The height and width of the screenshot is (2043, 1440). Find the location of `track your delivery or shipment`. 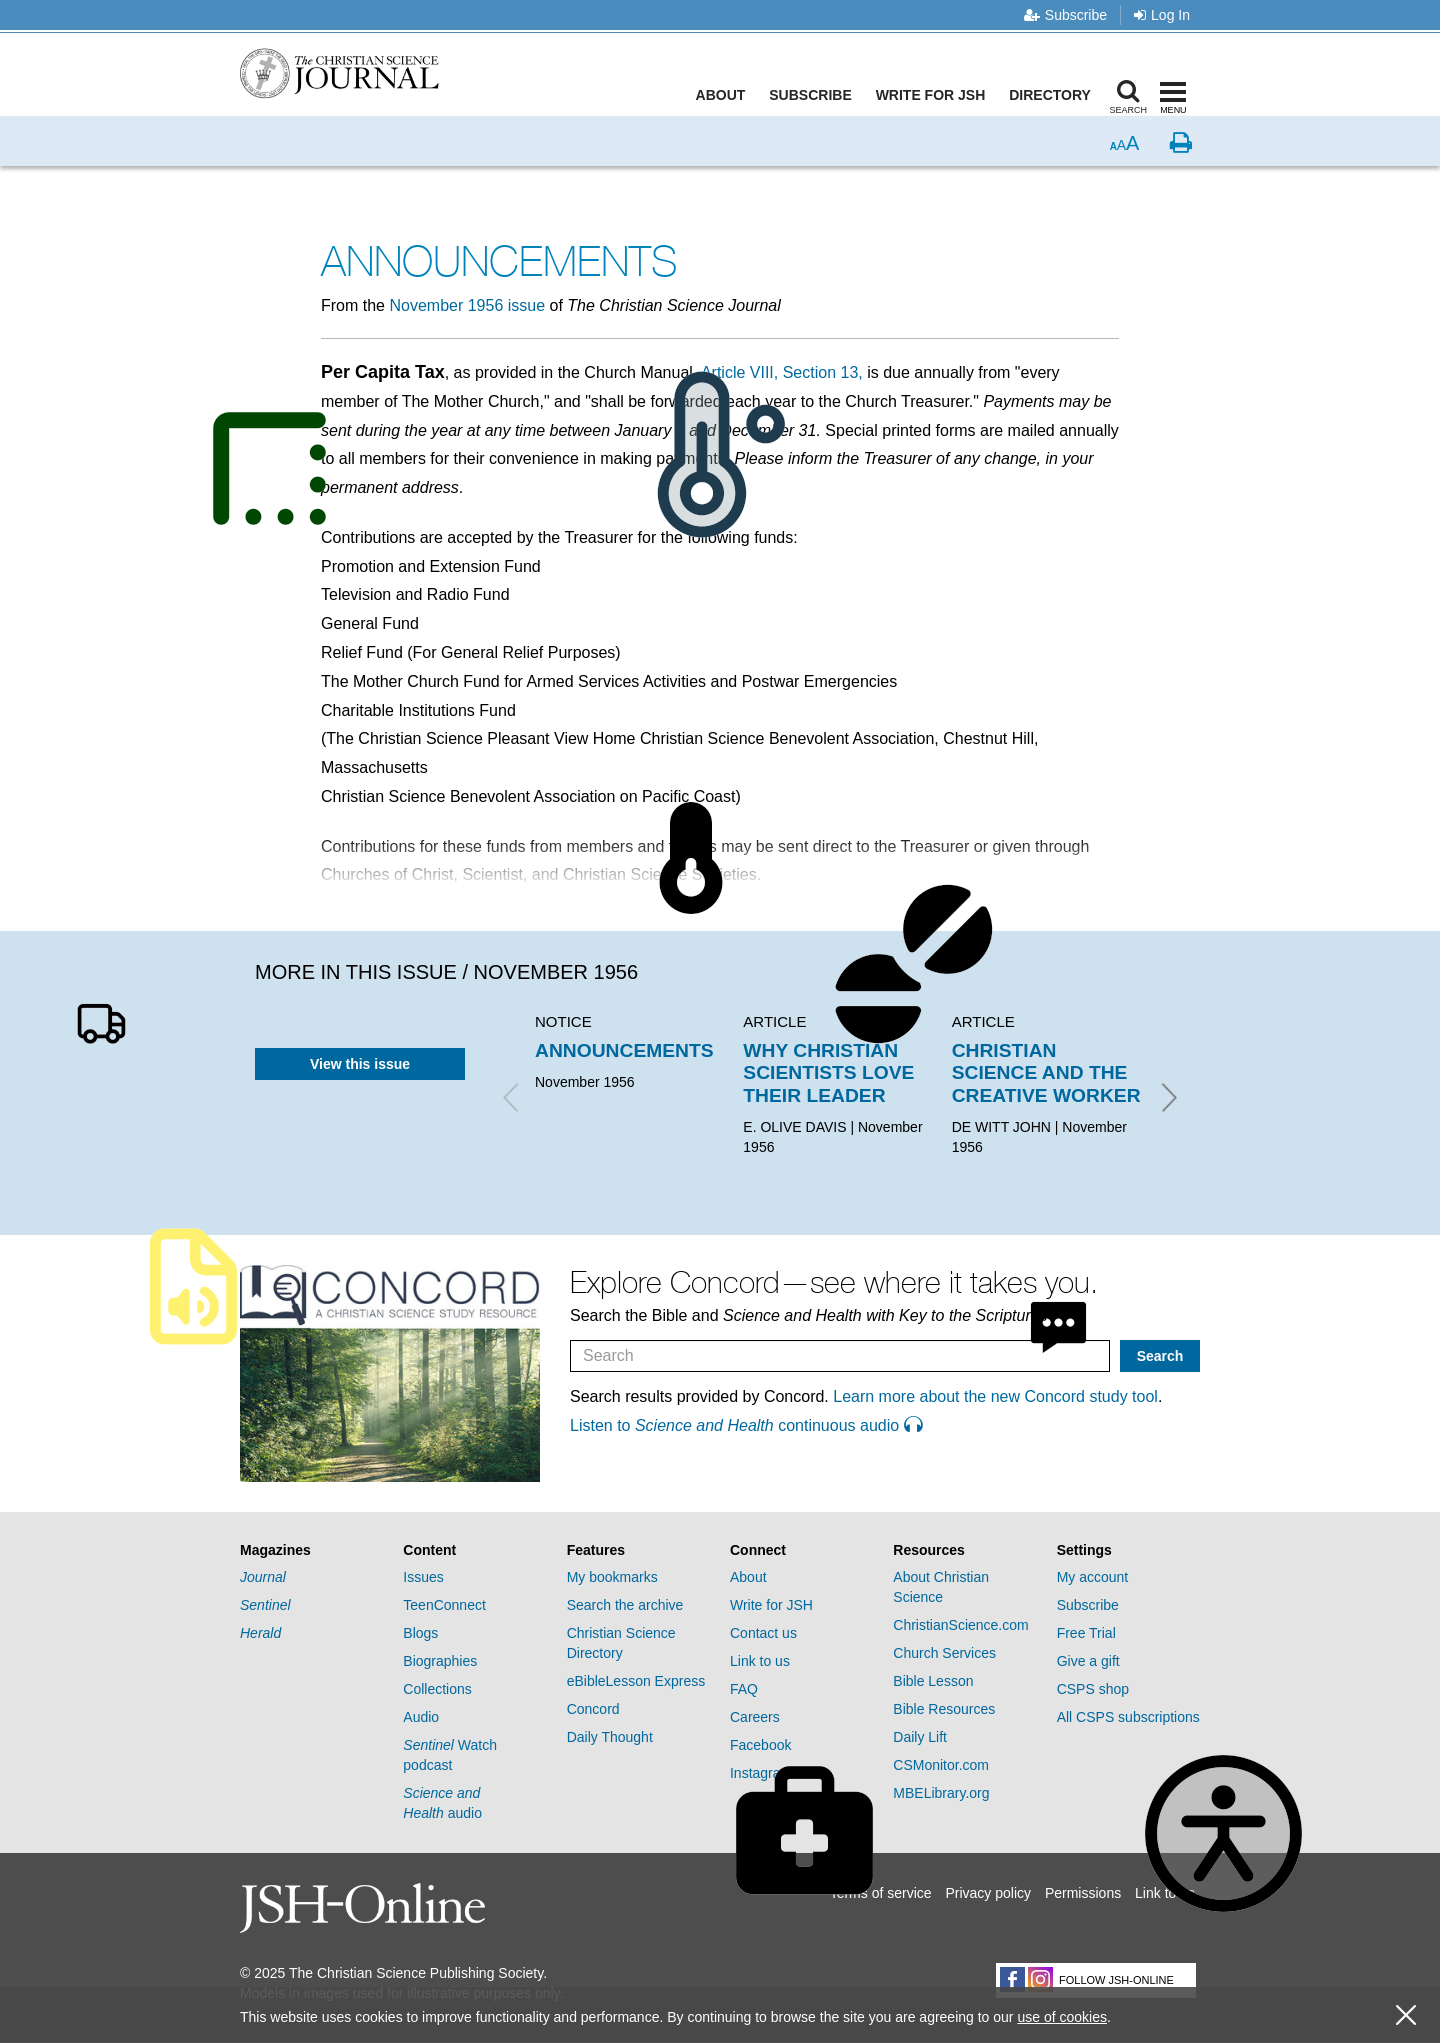

track your delivery or shipment is located at coordinates (101, 1022).